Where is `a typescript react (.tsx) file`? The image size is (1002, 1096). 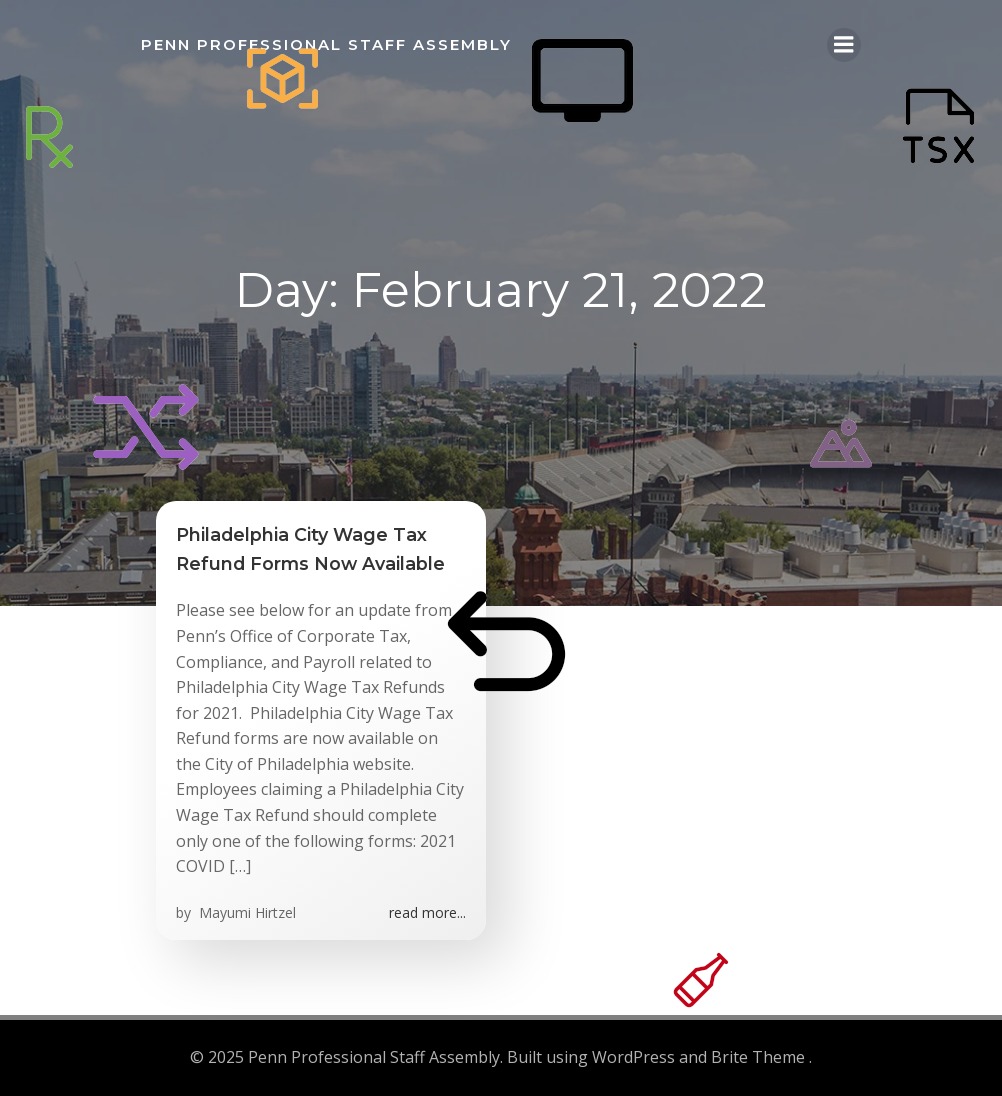
a typescript react (.tsx) file is located at coordinates (940, 129).